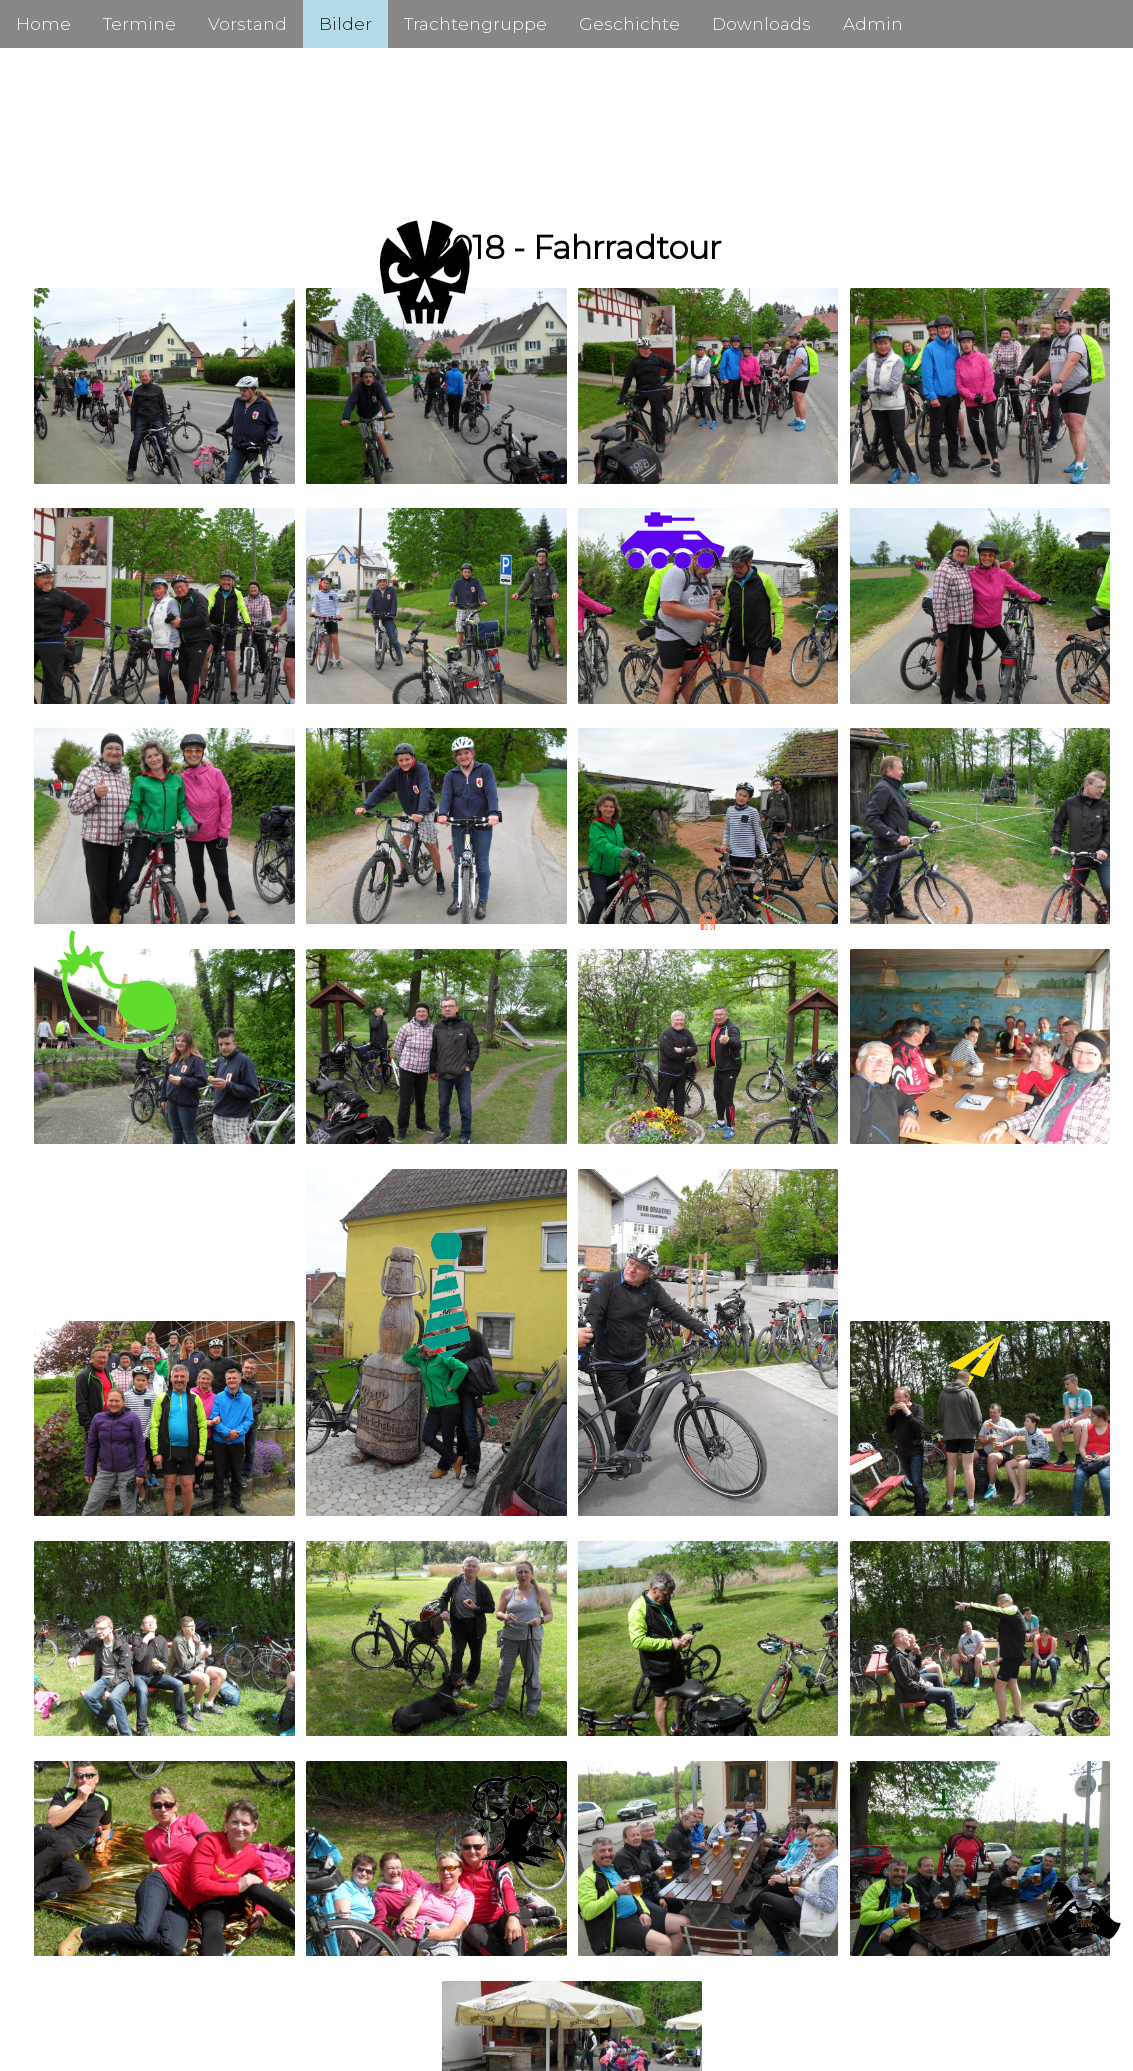 The height and width of the screenshot is (2071, 1133). I want to click on formal or business dress code indicator, so click(446, 1296).